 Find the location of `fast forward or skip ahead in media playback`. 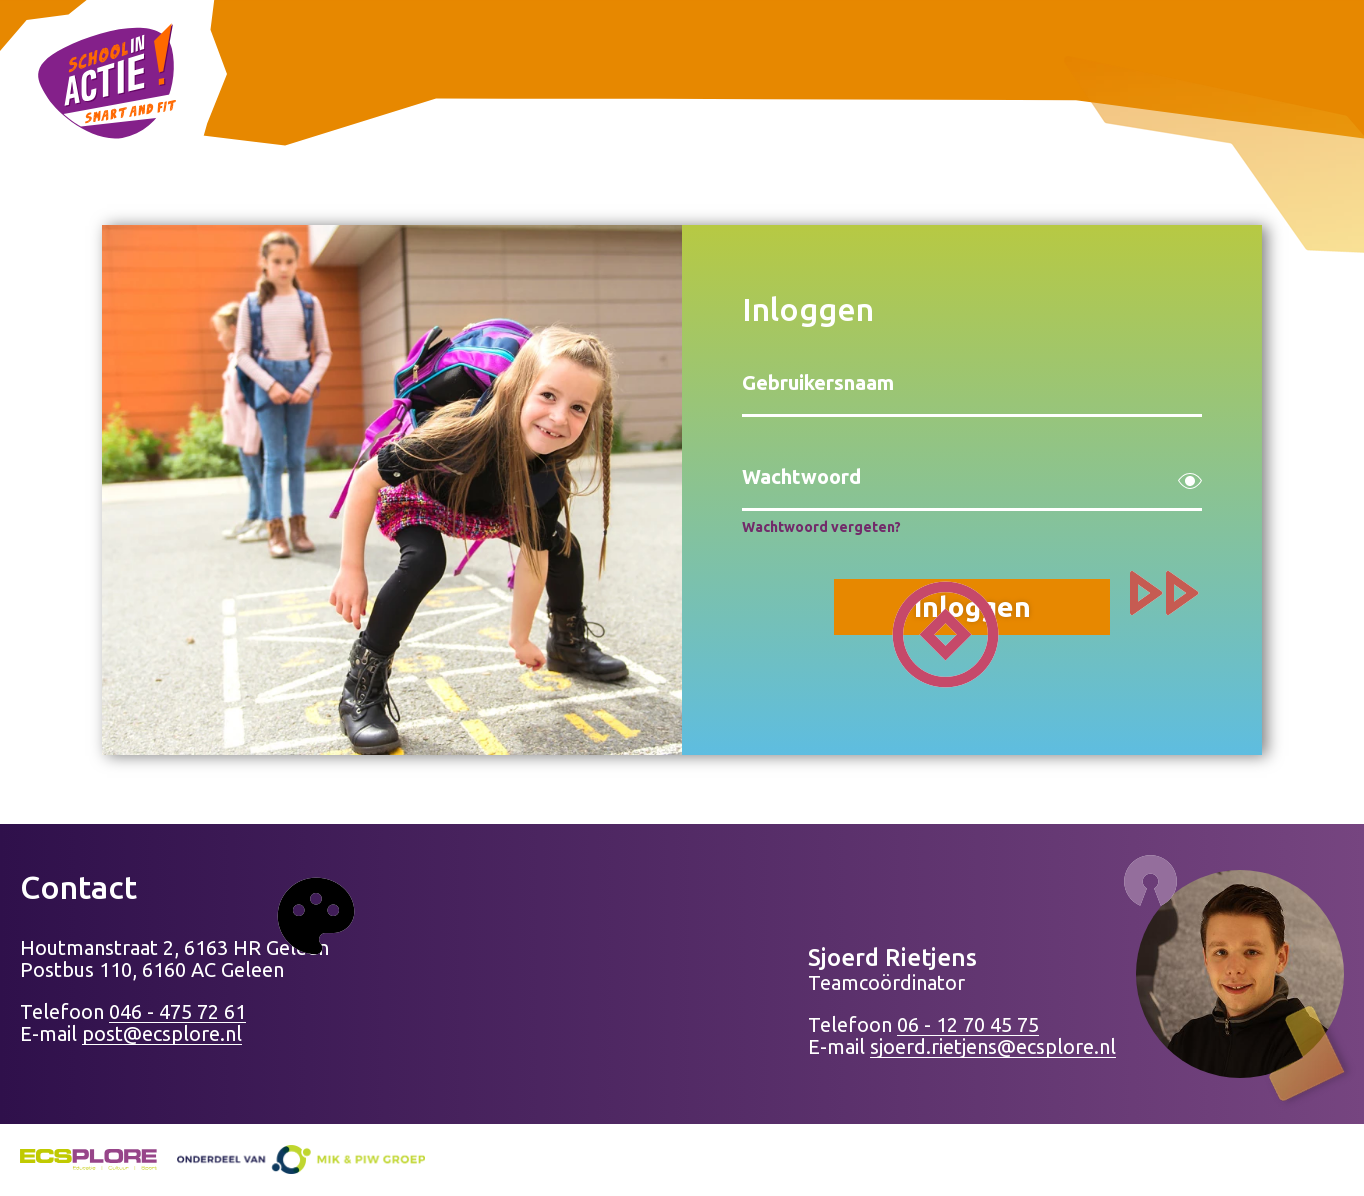

fast forward or skip ahead in media playback is located at coordinates (1162, 593).